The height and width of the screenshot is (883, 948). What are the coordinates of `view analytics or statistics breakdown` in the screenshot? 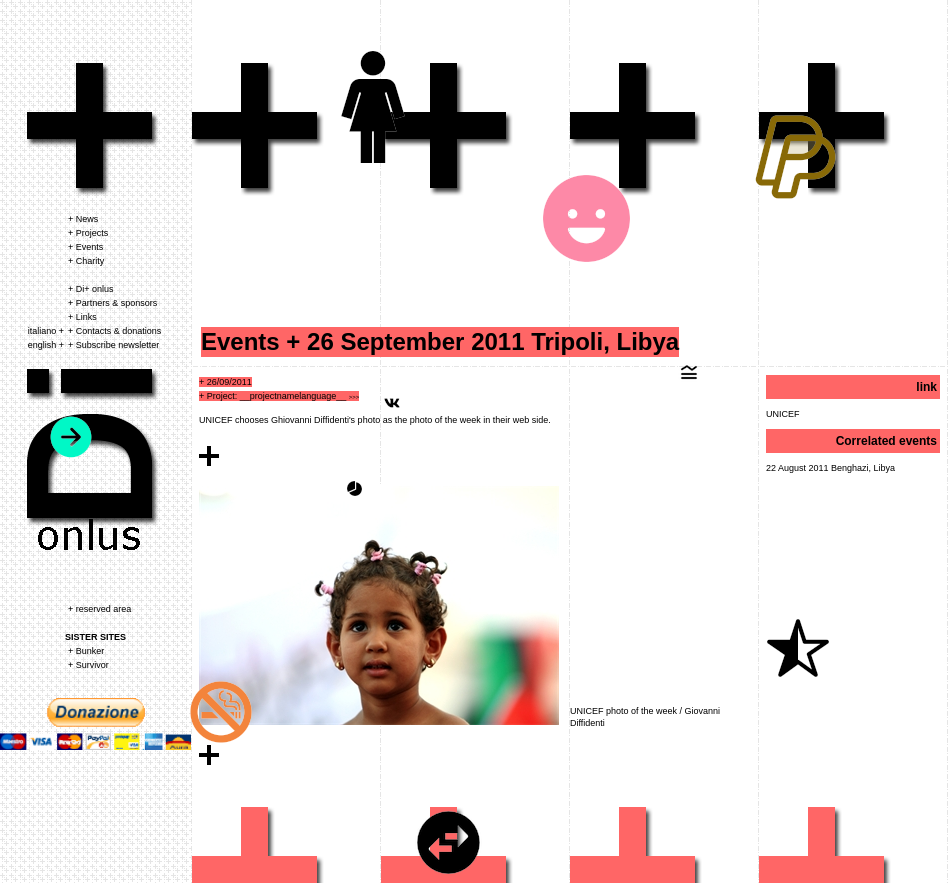 It's located at (354, 488).